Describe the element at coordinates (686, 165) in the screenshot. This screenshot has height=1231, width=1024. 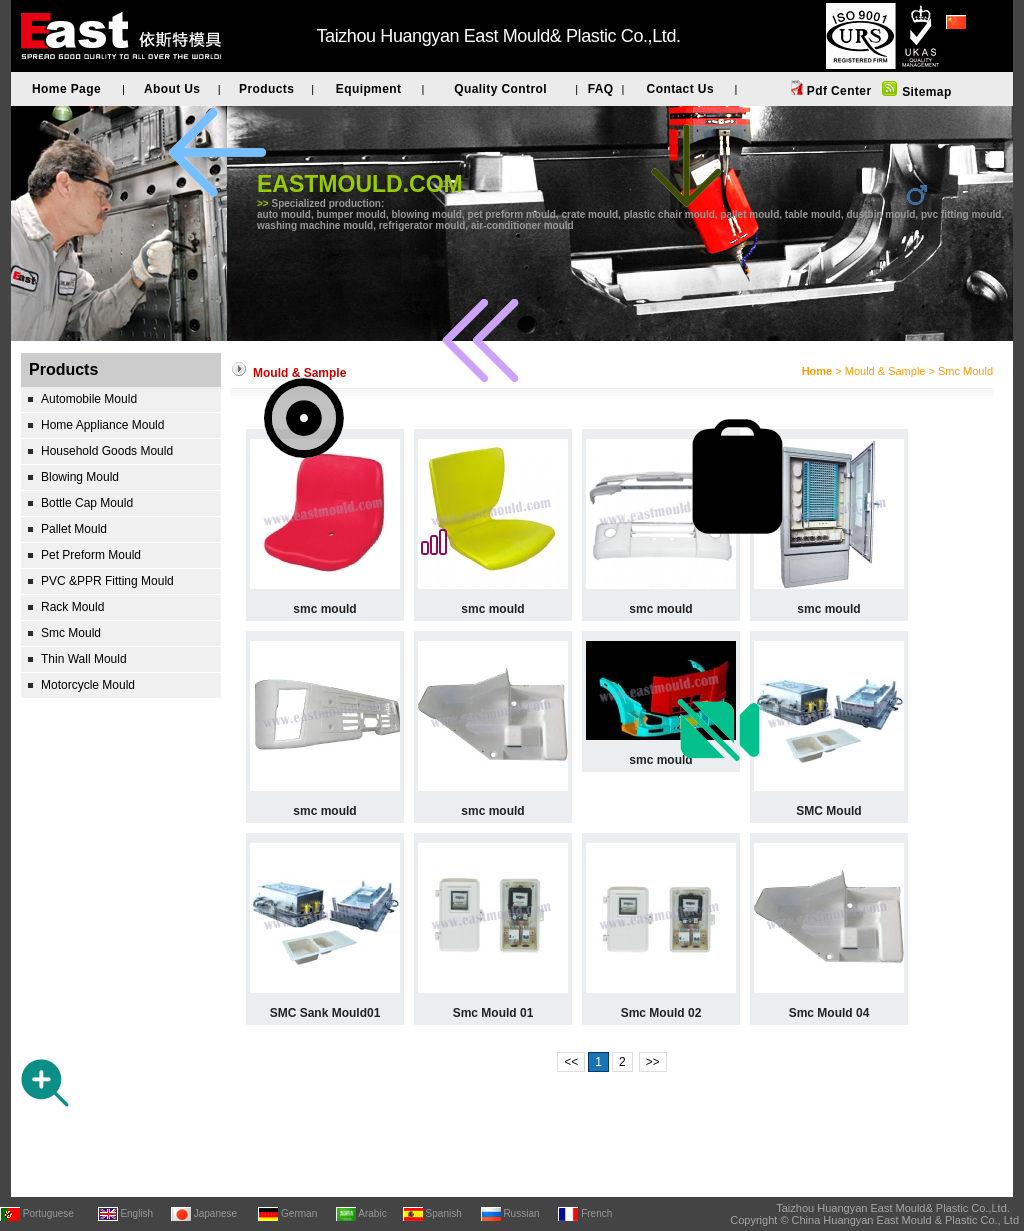
I see `scroll down or view more content` at that location.